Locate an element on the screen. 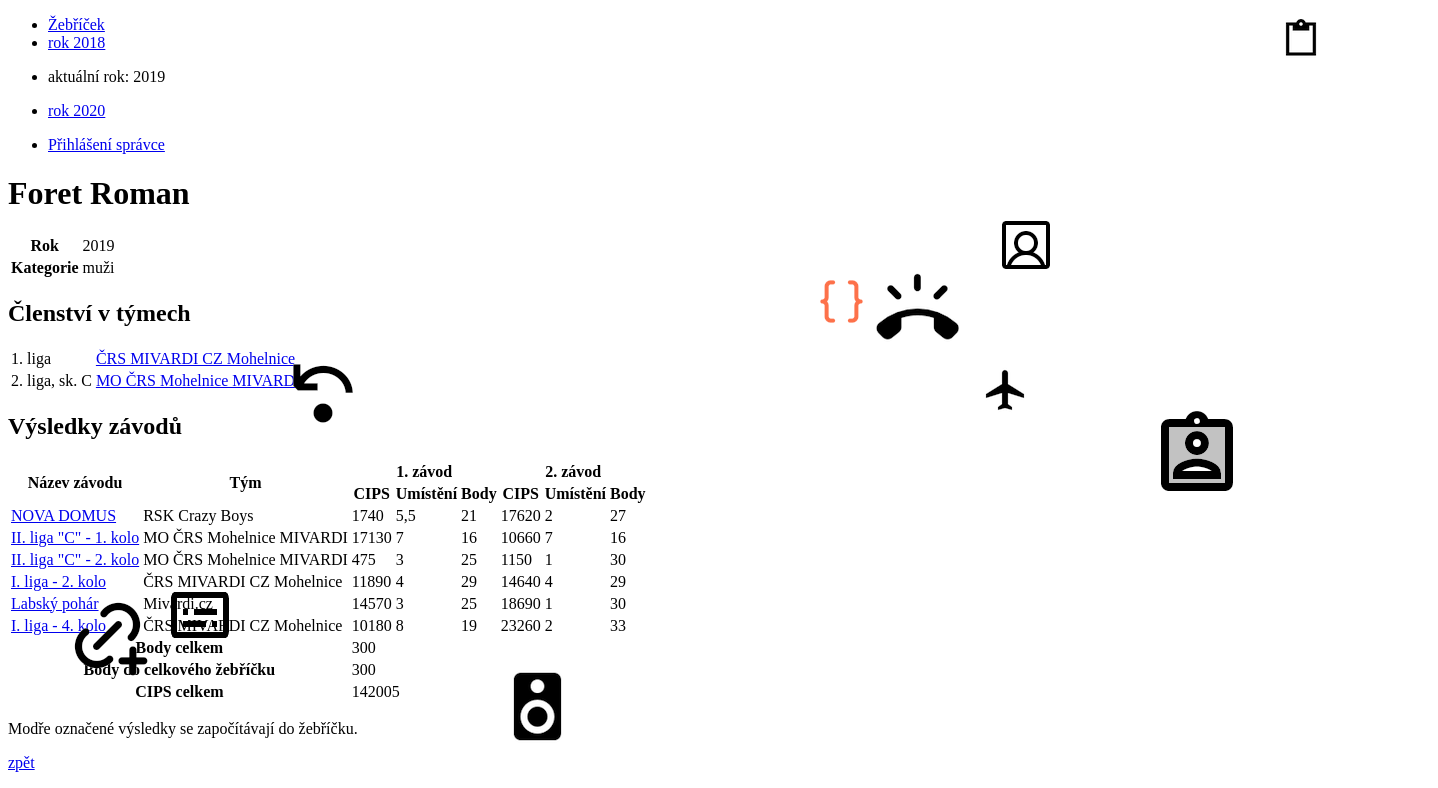 The height and width of the screenshot is (788, 1438). paste content from clipboard is located at coordinates (1301, 39).